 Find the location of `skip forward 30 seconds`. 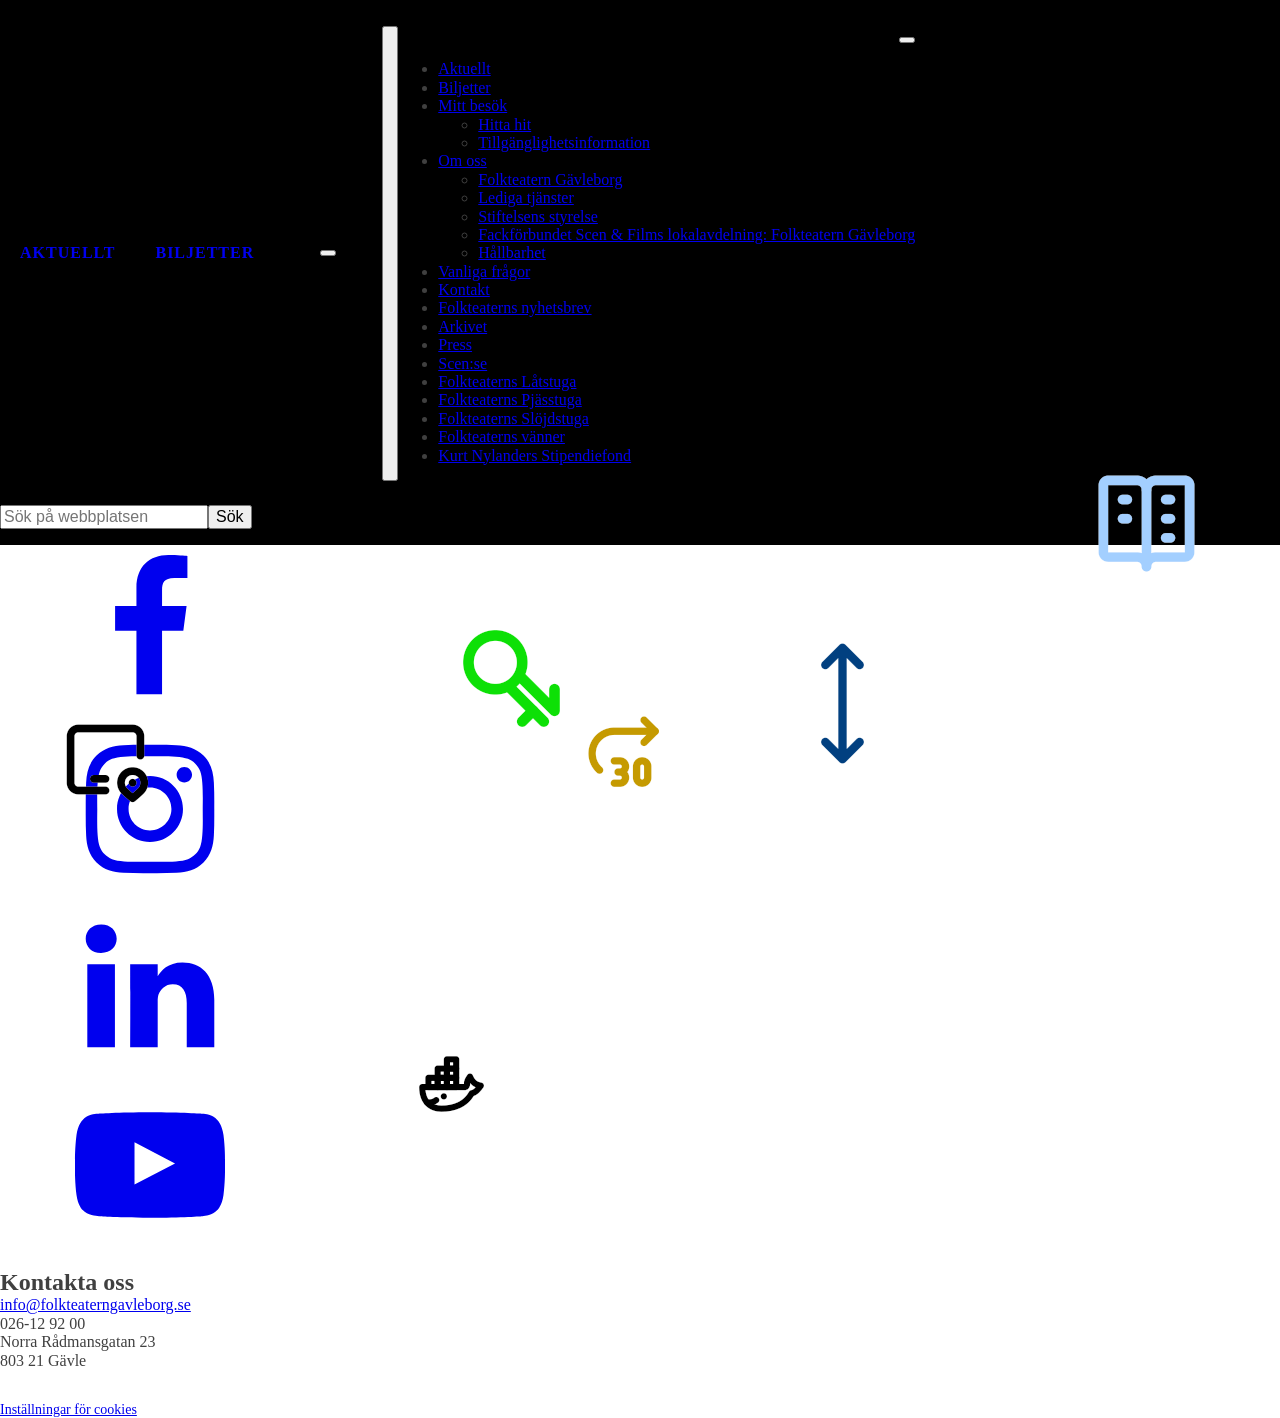

skip forward 30 seconds is located at coordinates (625, 753).